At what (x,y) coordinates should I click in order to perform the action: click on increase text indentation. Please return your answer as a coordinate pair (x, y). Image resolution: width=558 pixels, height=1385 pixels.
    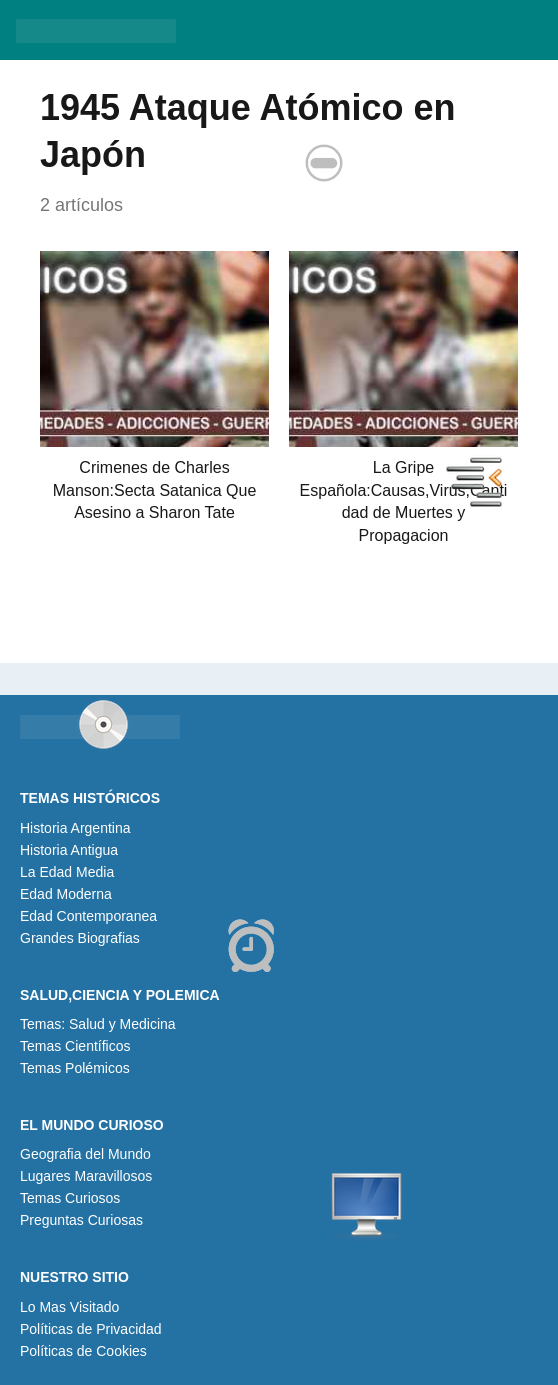
    Looking at the image, I should click on (474, 484).